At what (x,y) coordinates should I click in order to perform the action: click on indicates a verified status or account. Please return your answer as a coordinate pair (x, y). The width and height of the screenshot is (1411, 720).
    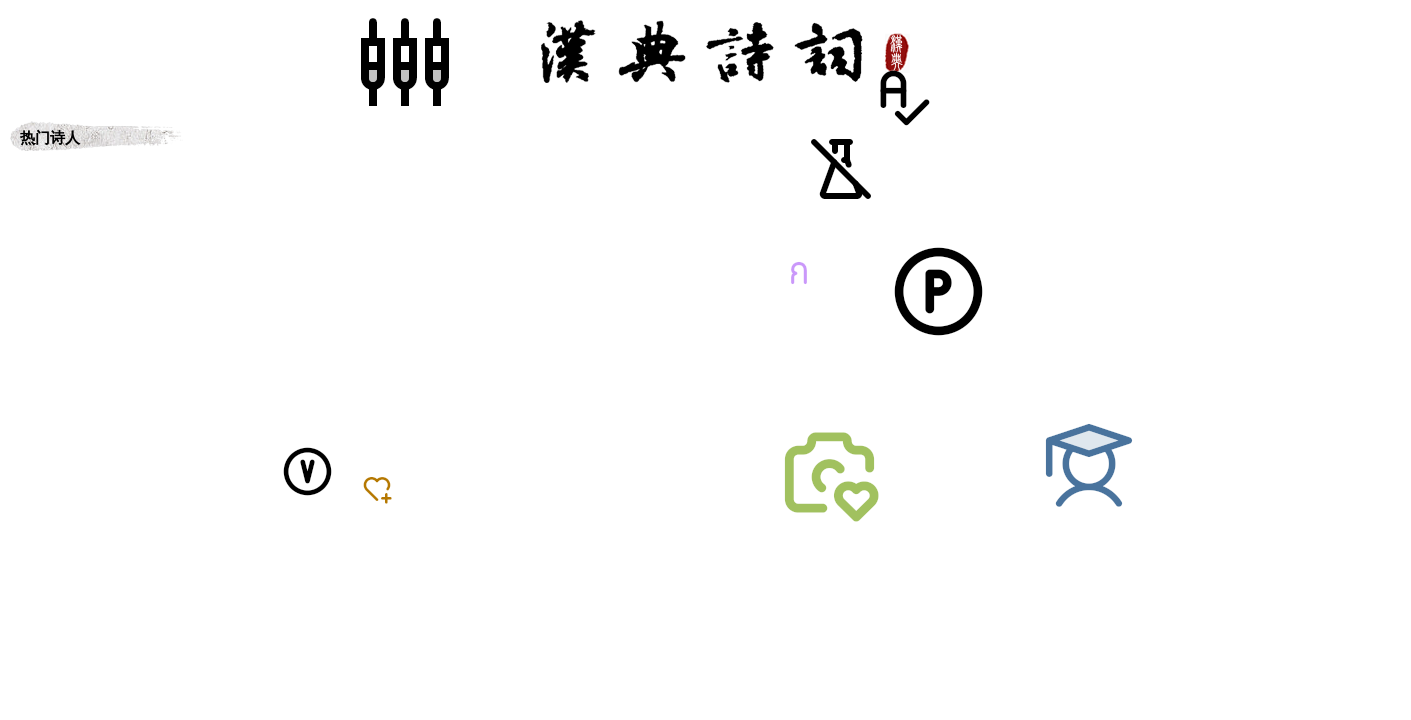
    Looking at the image, I should click on (307, 471).